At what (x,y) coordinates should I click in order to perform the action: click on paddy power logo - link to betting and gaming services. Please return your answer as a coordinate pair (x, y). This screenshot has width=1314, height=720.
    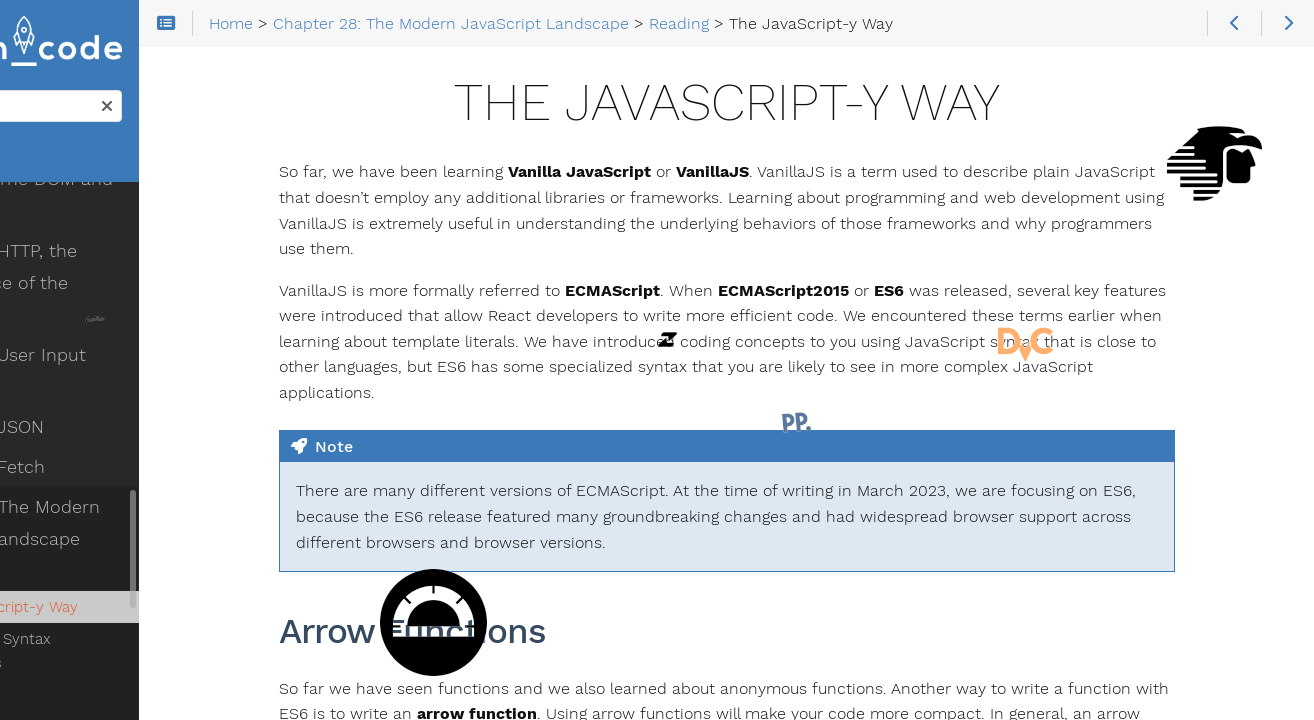
    Looking at the image, I should click on (796, 422).